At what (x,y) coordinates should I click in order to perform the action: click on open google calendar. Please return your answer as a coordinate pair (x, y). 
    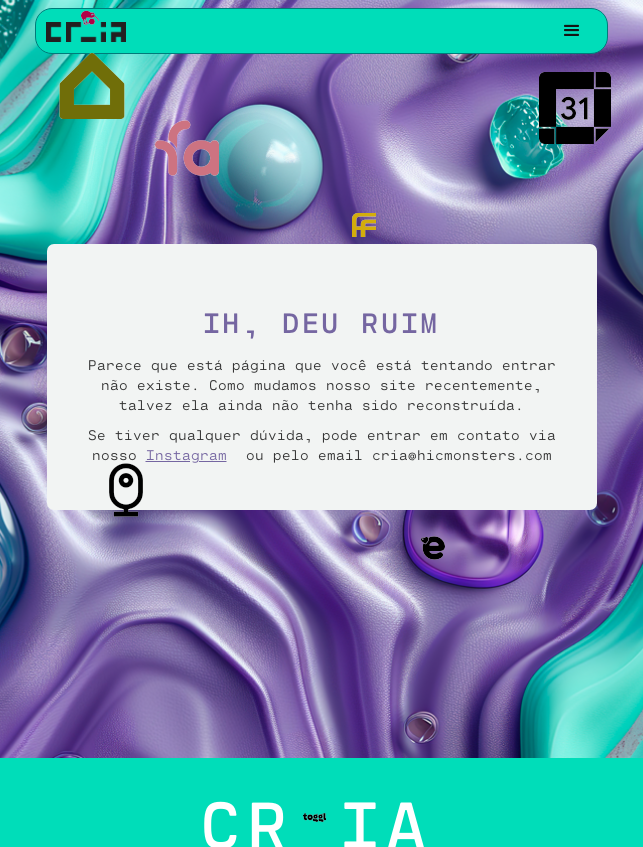
    Looking at the image, I should click on (575, 108).